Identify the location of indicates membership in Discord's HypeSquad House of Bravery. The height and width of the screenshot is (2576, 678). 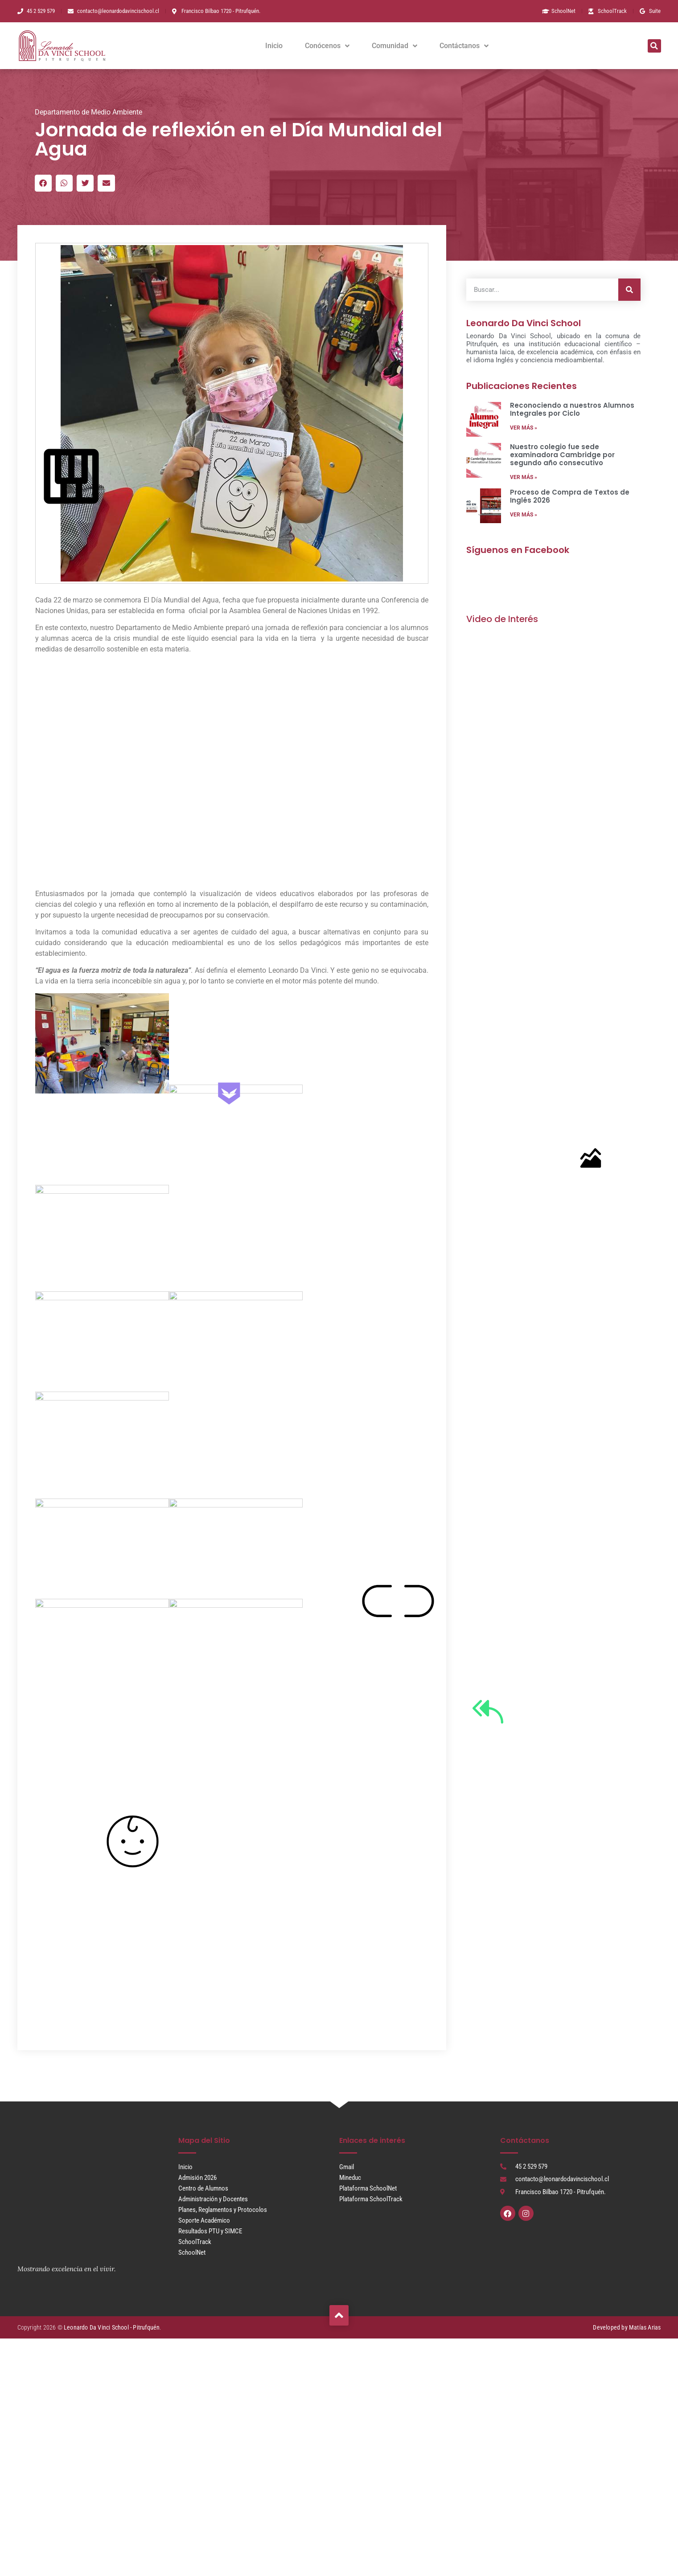
(229, 1093).